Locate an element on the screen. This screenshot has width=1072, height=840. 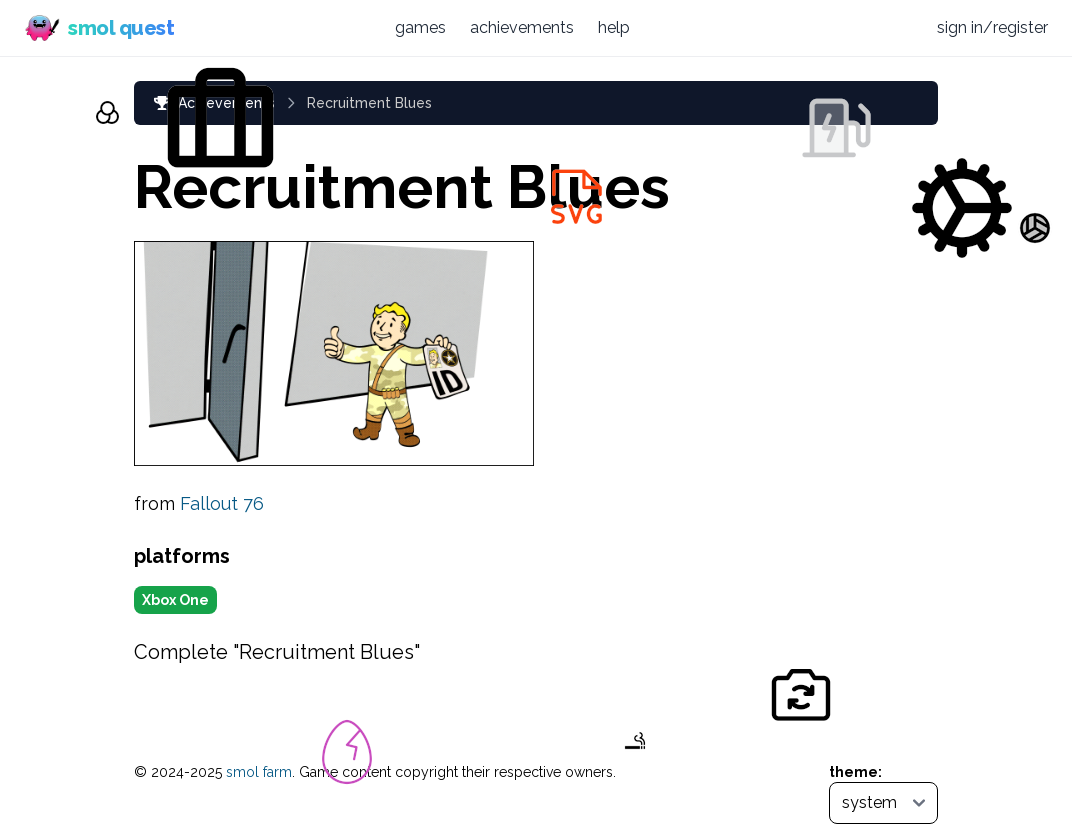
access travel or trip planning features is located at coordinates (220, 124).